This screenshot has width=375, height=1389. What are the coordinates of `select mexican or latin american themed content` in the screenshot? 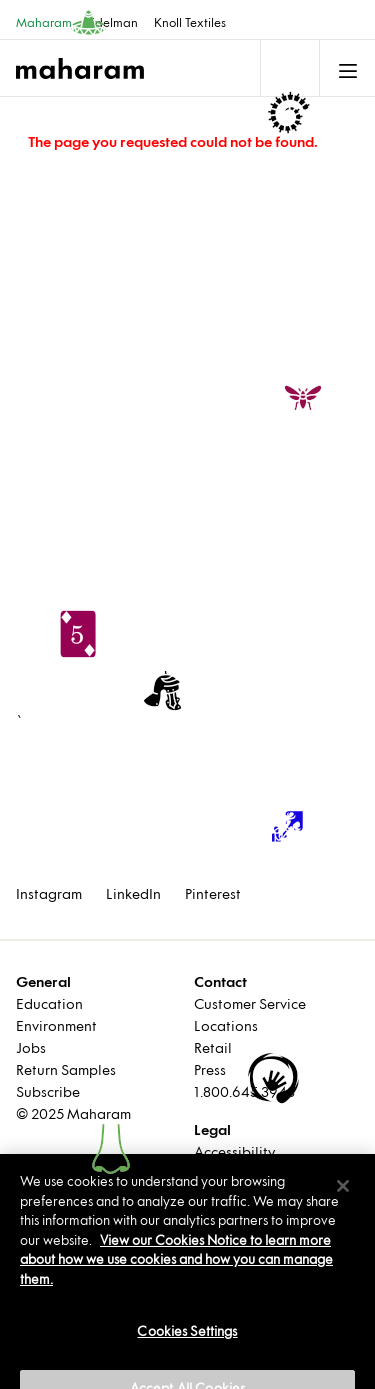 It's located at (88, 22).